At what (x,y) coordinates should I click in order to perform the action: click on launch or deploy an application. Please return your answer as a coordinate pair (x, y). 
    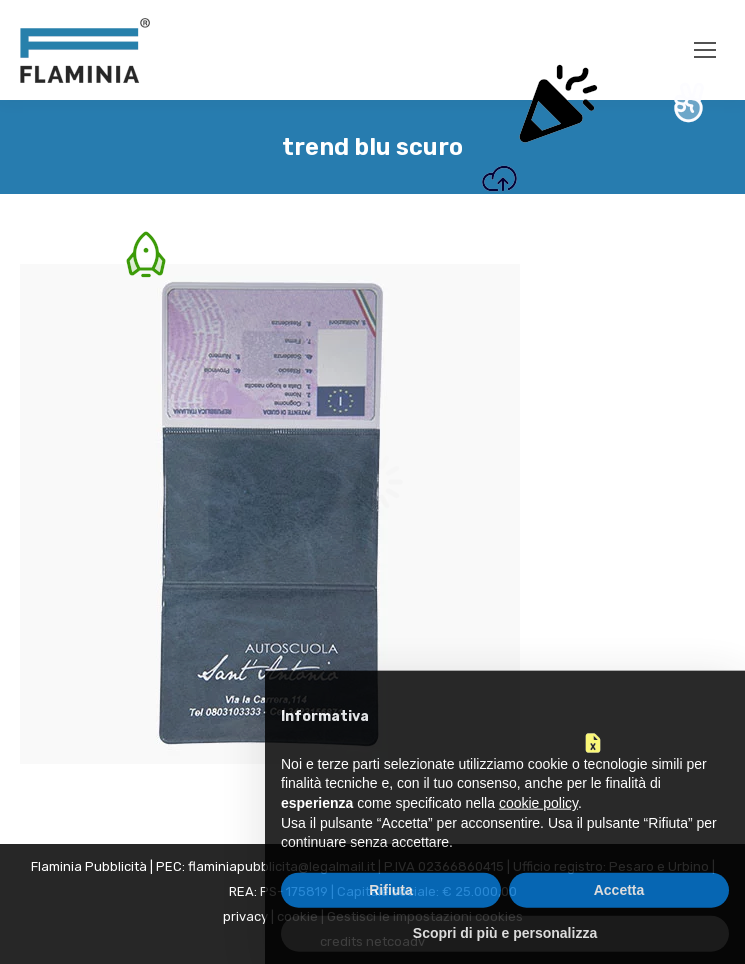
    Looking at the image, I should click on (146, 256).